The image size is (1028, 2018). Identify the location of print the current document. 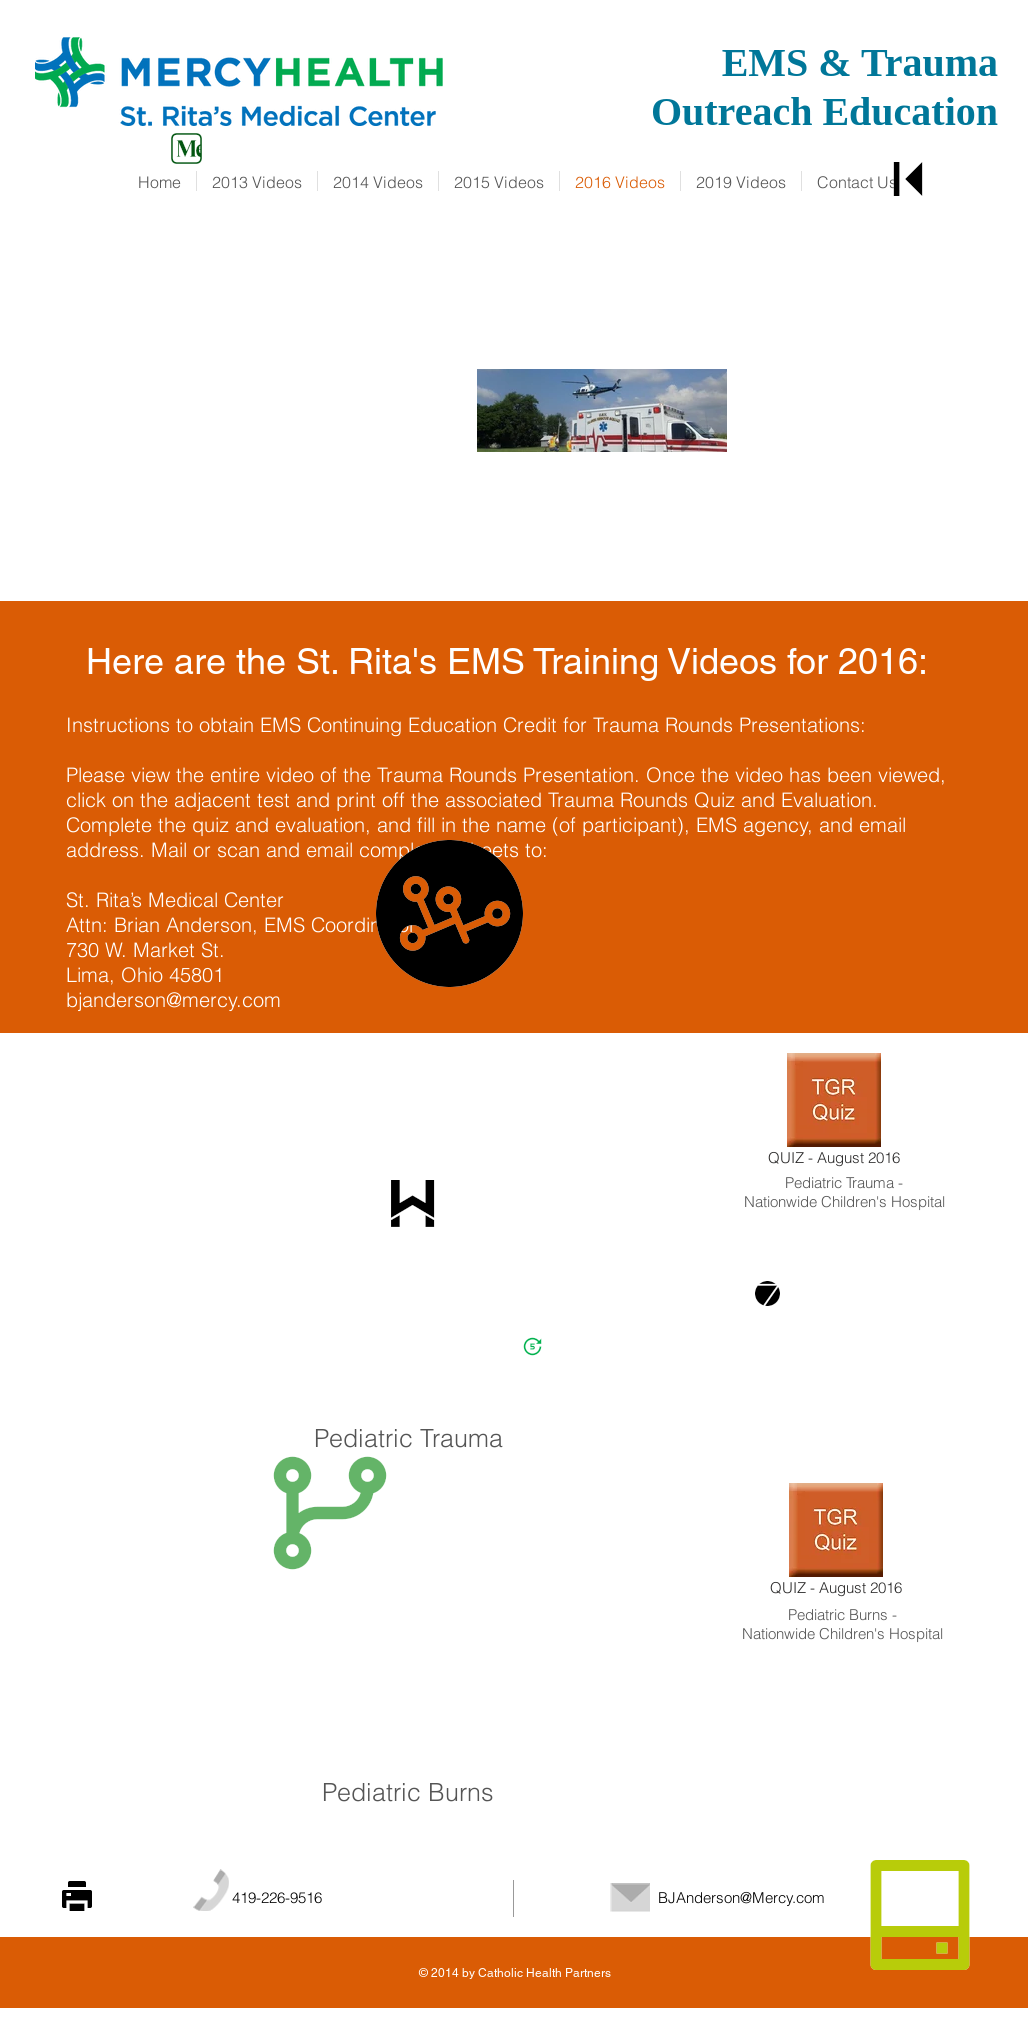
(77, 1896).